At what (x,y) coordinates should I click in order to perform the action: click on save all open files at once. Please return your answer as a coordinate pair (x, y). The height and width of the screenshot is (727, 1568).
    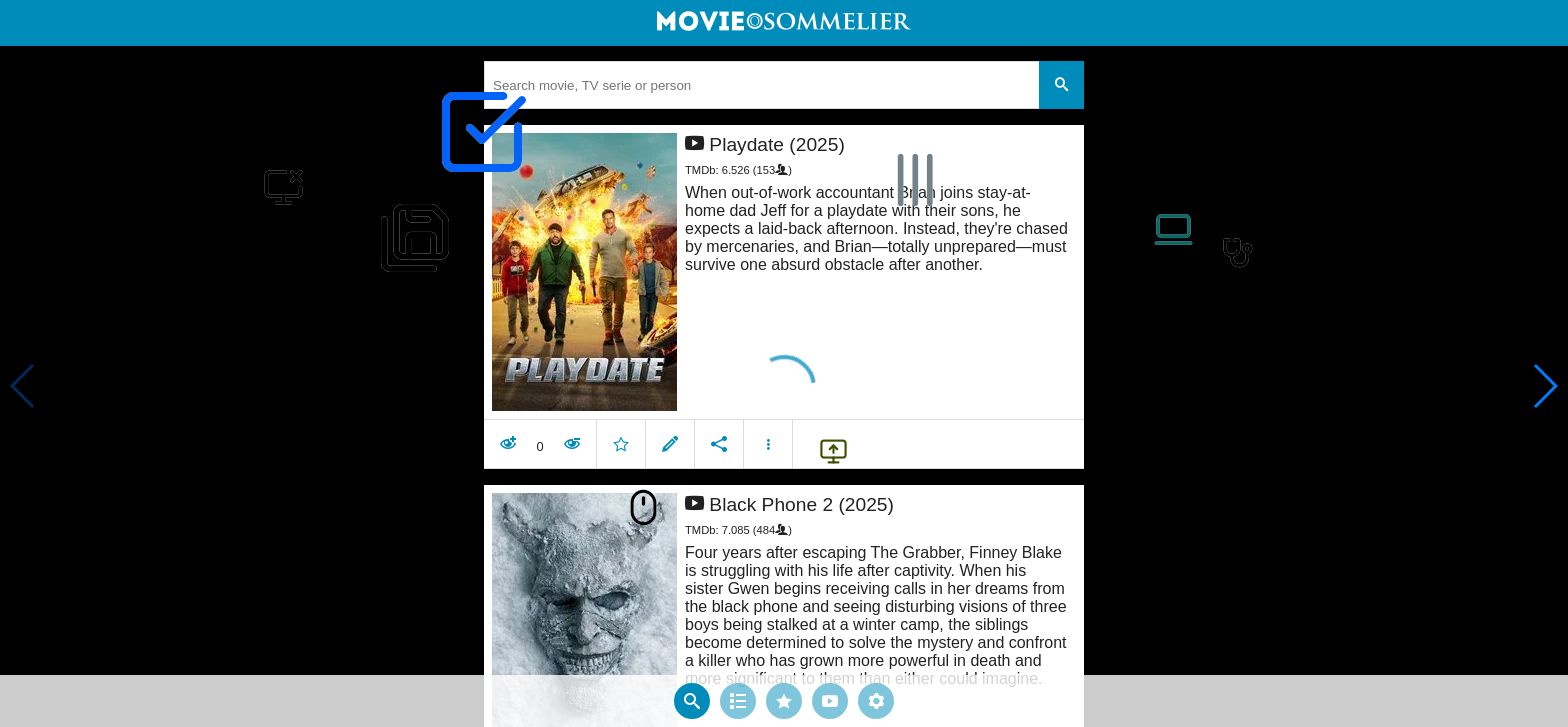
    Looking at the image, I should click on (415, 238).